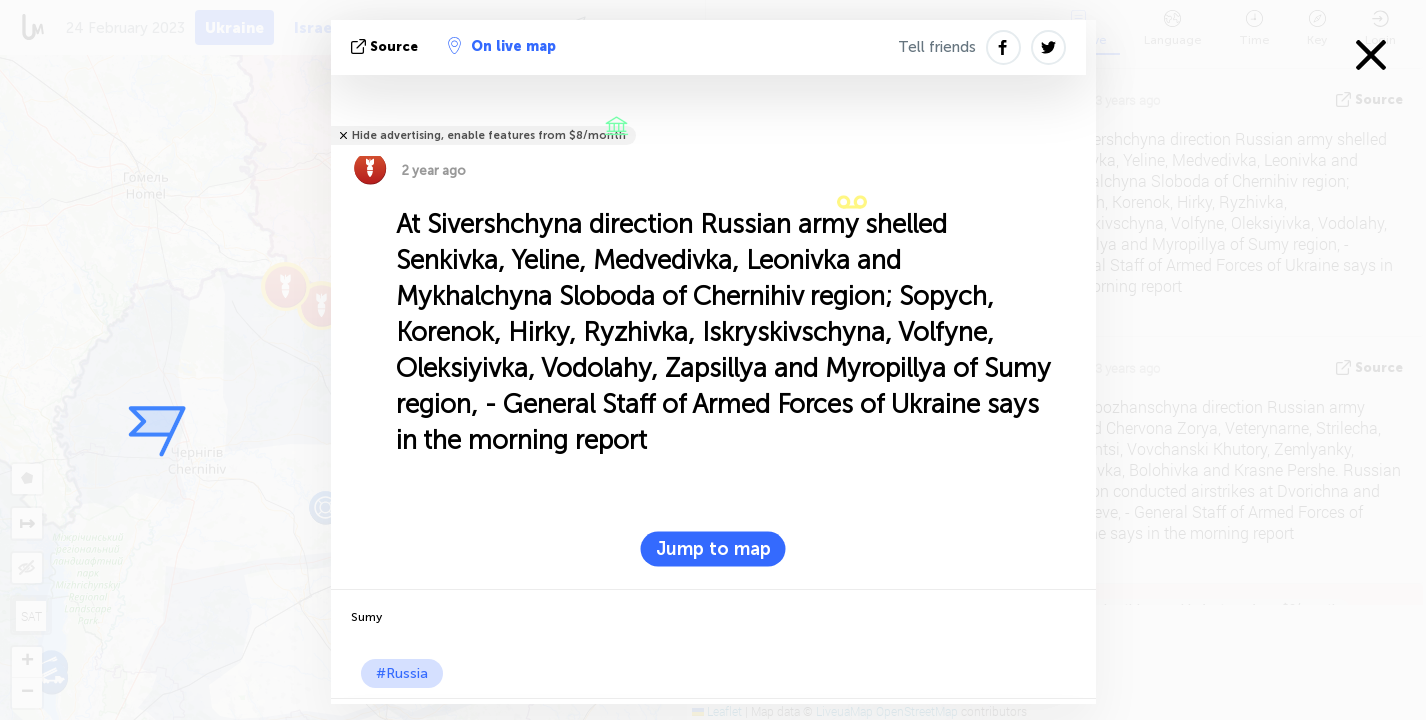 This screenshot has height=720, width=1426. What do you see at coordinates (155, 428) in the screenshot?
I see `flag or bookmark an item` at bounding box center [155, 428].